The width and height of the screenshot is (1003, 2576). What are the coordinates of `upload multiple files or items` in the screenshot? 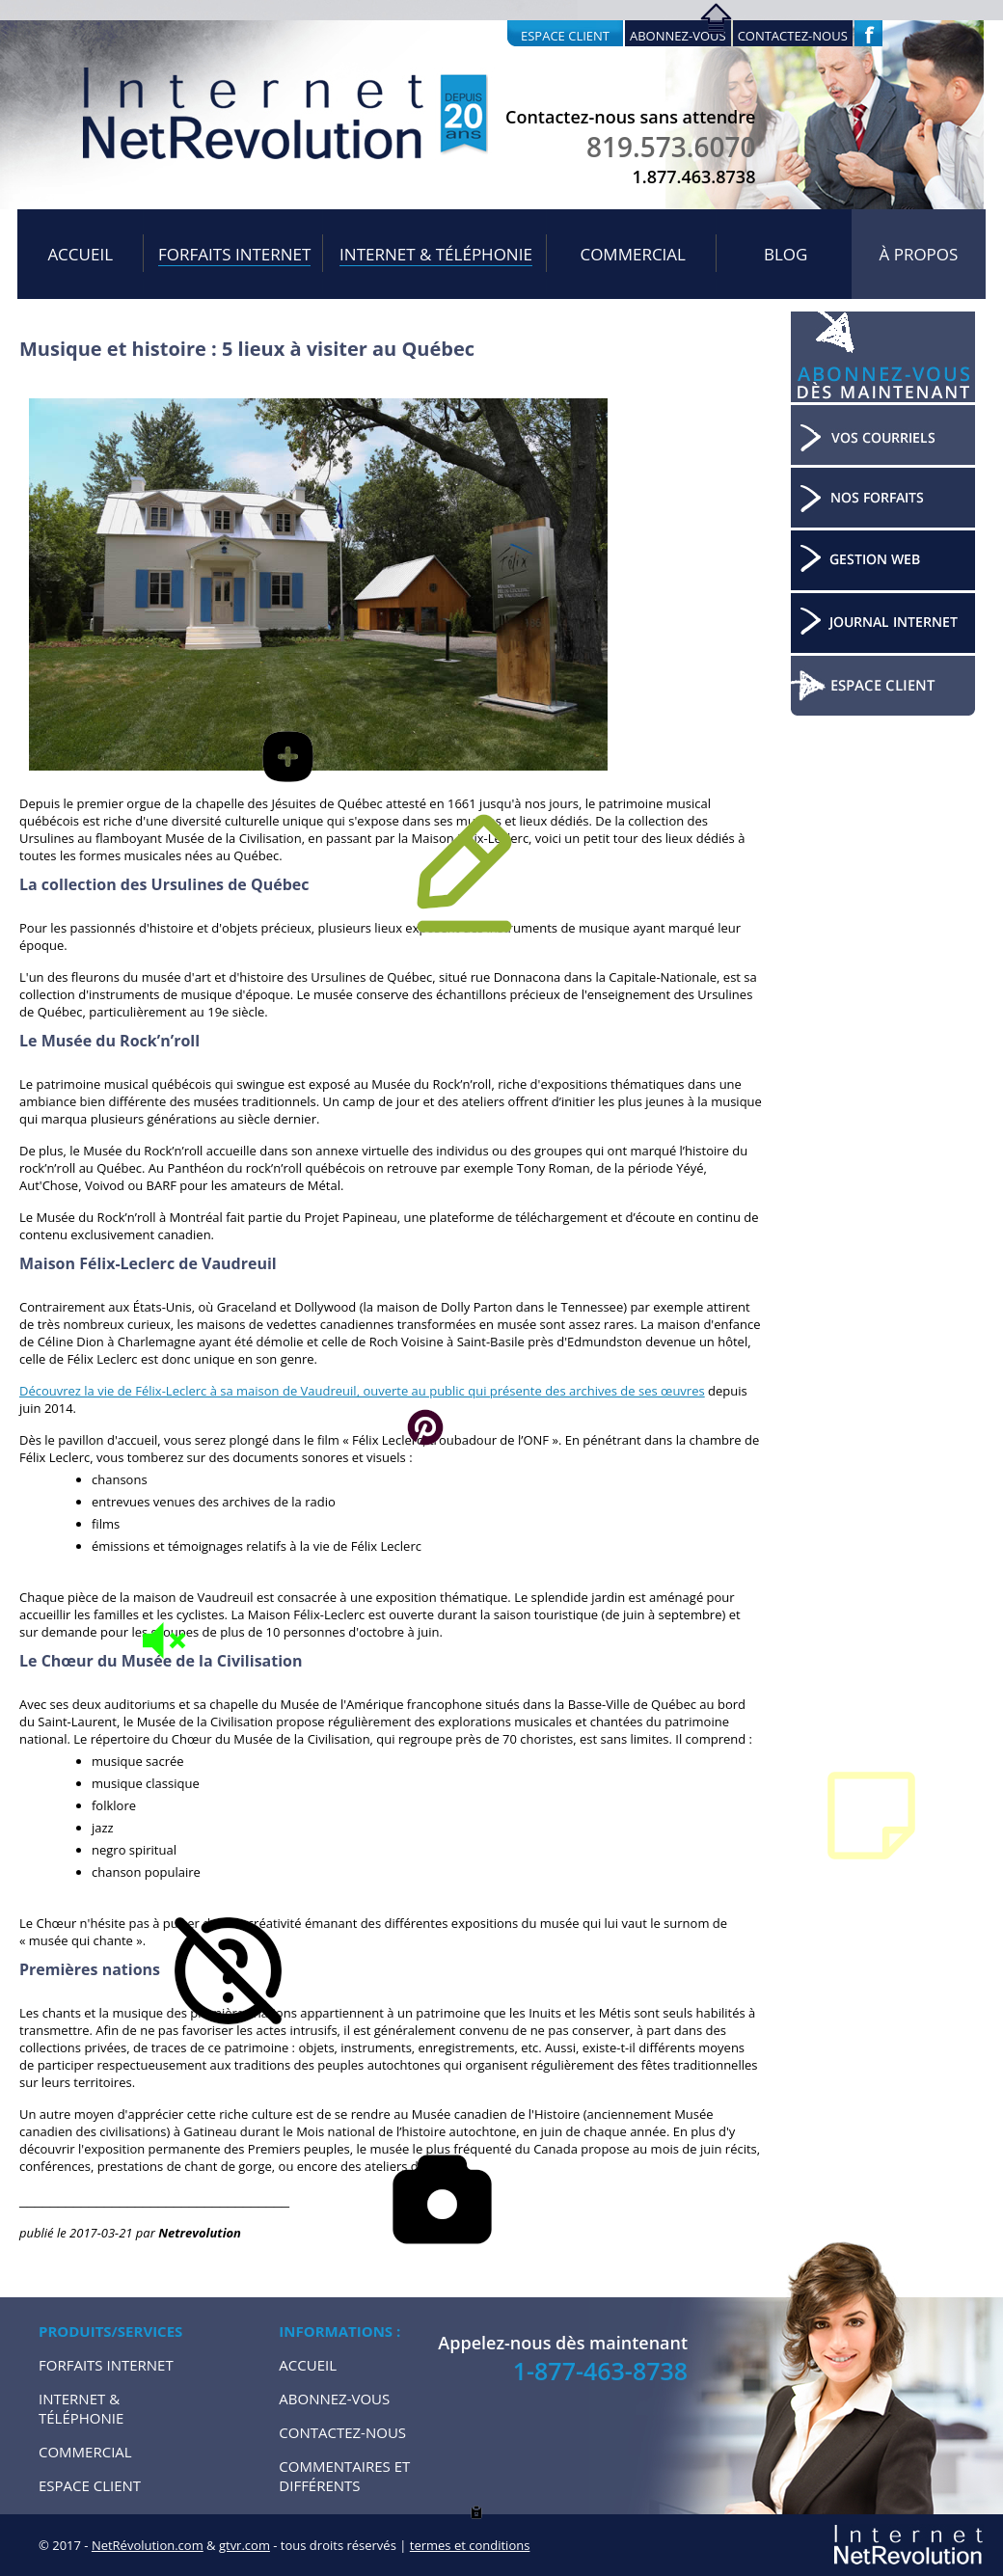 It's located at (716, 19).